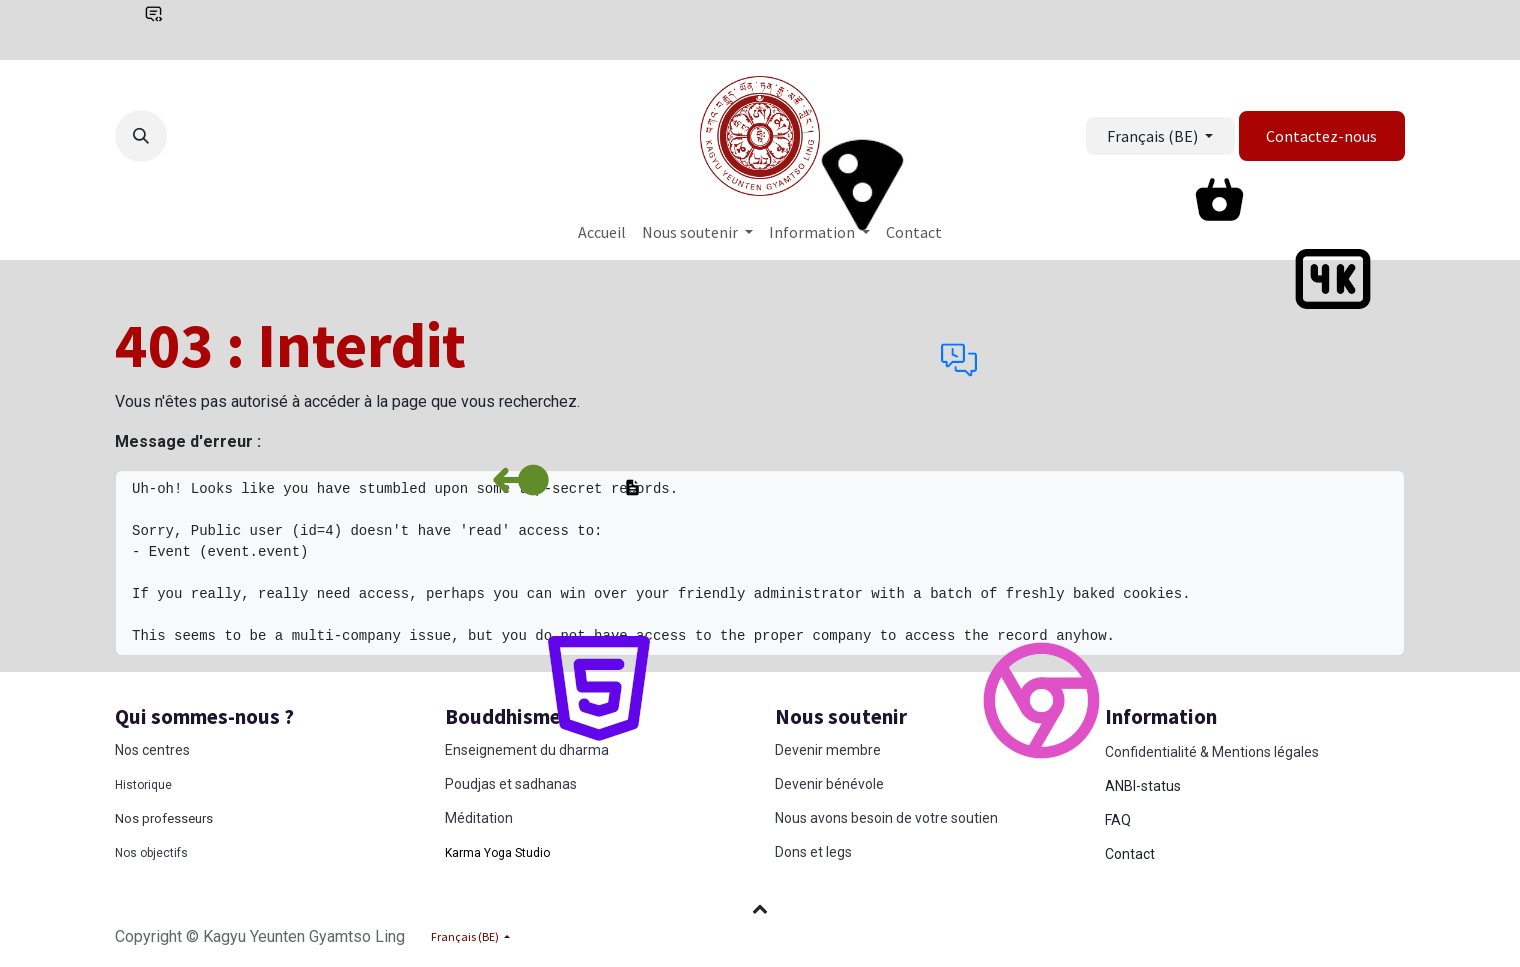 This screenshot has width=1520, height=967. What do you see at coordinates (153, 13) in the screenshot?
I see `view code snippets in messages` at bounding box center [153, 13].